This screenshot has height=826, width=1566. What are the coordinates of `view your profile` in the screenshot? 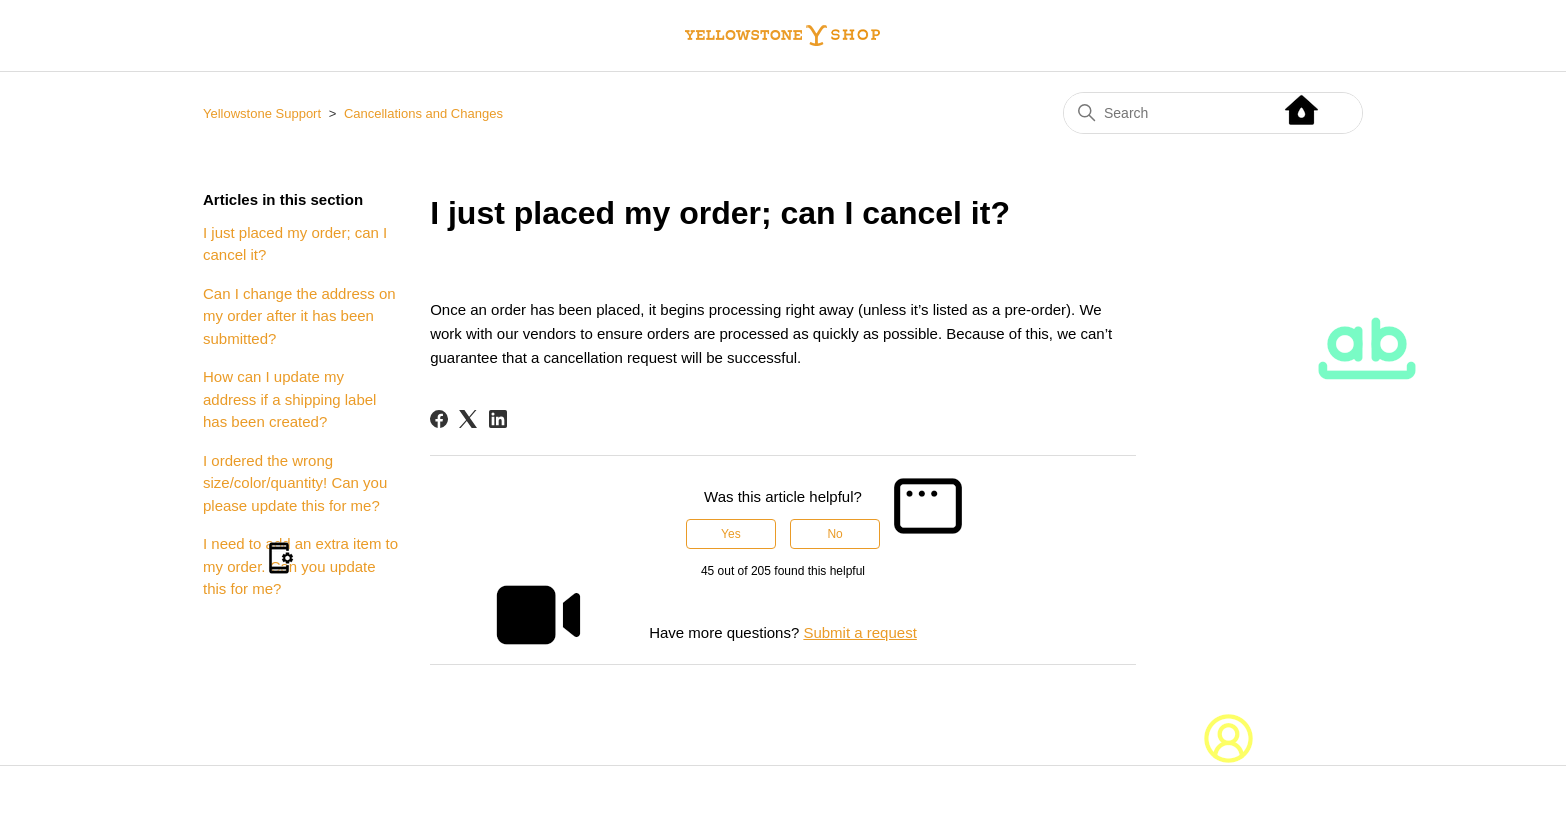 It's located at (1228, 738).